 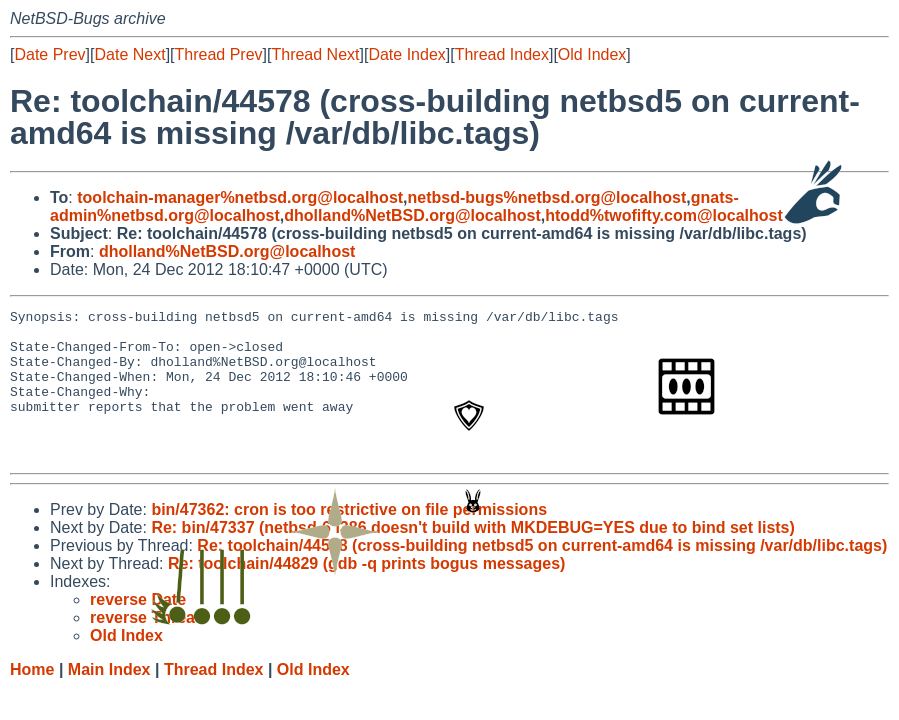 I want to click on initialize spike trap or hazard, so click(x=335, y=532).